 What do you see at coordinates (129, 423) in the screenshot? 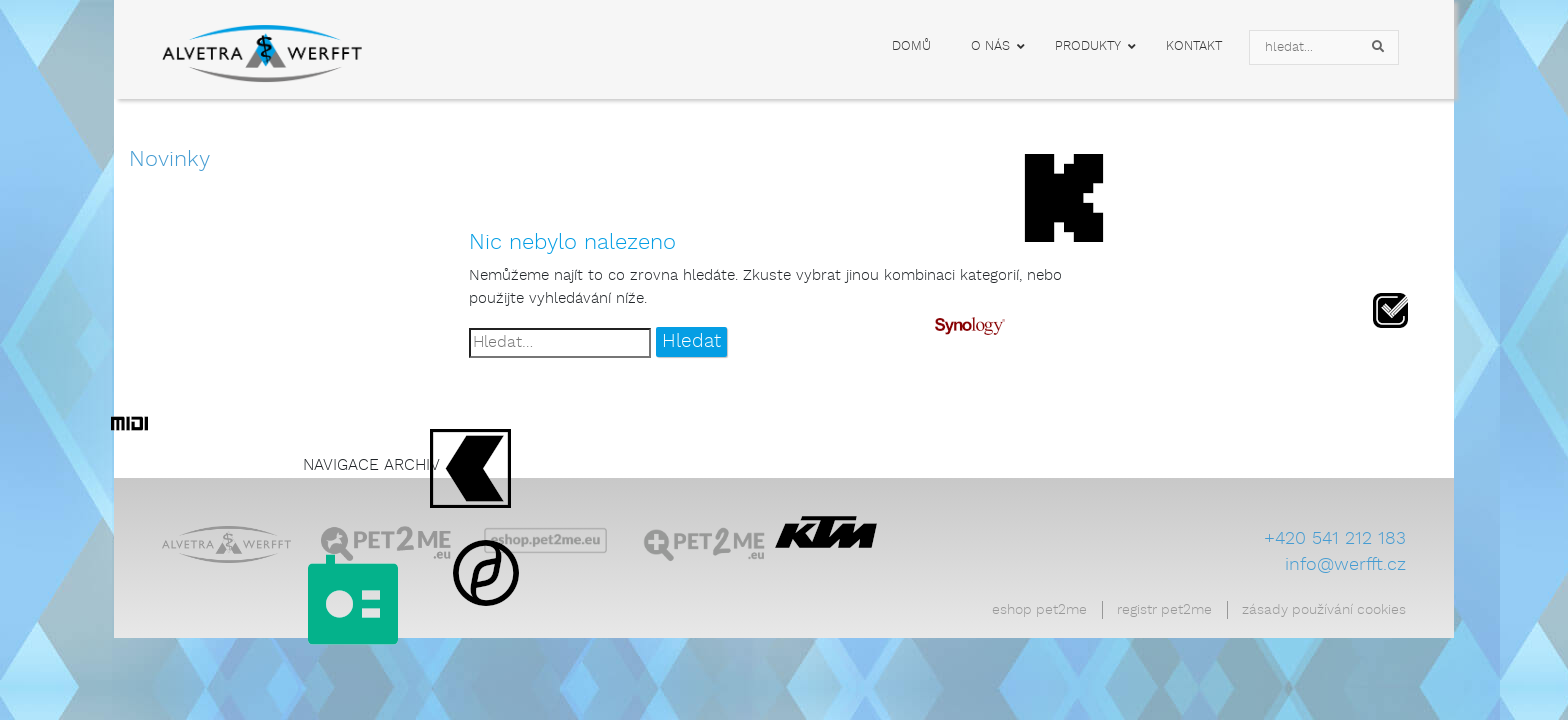
I see `midi audio format or protocol indicator` at bounding box center [129, 423].